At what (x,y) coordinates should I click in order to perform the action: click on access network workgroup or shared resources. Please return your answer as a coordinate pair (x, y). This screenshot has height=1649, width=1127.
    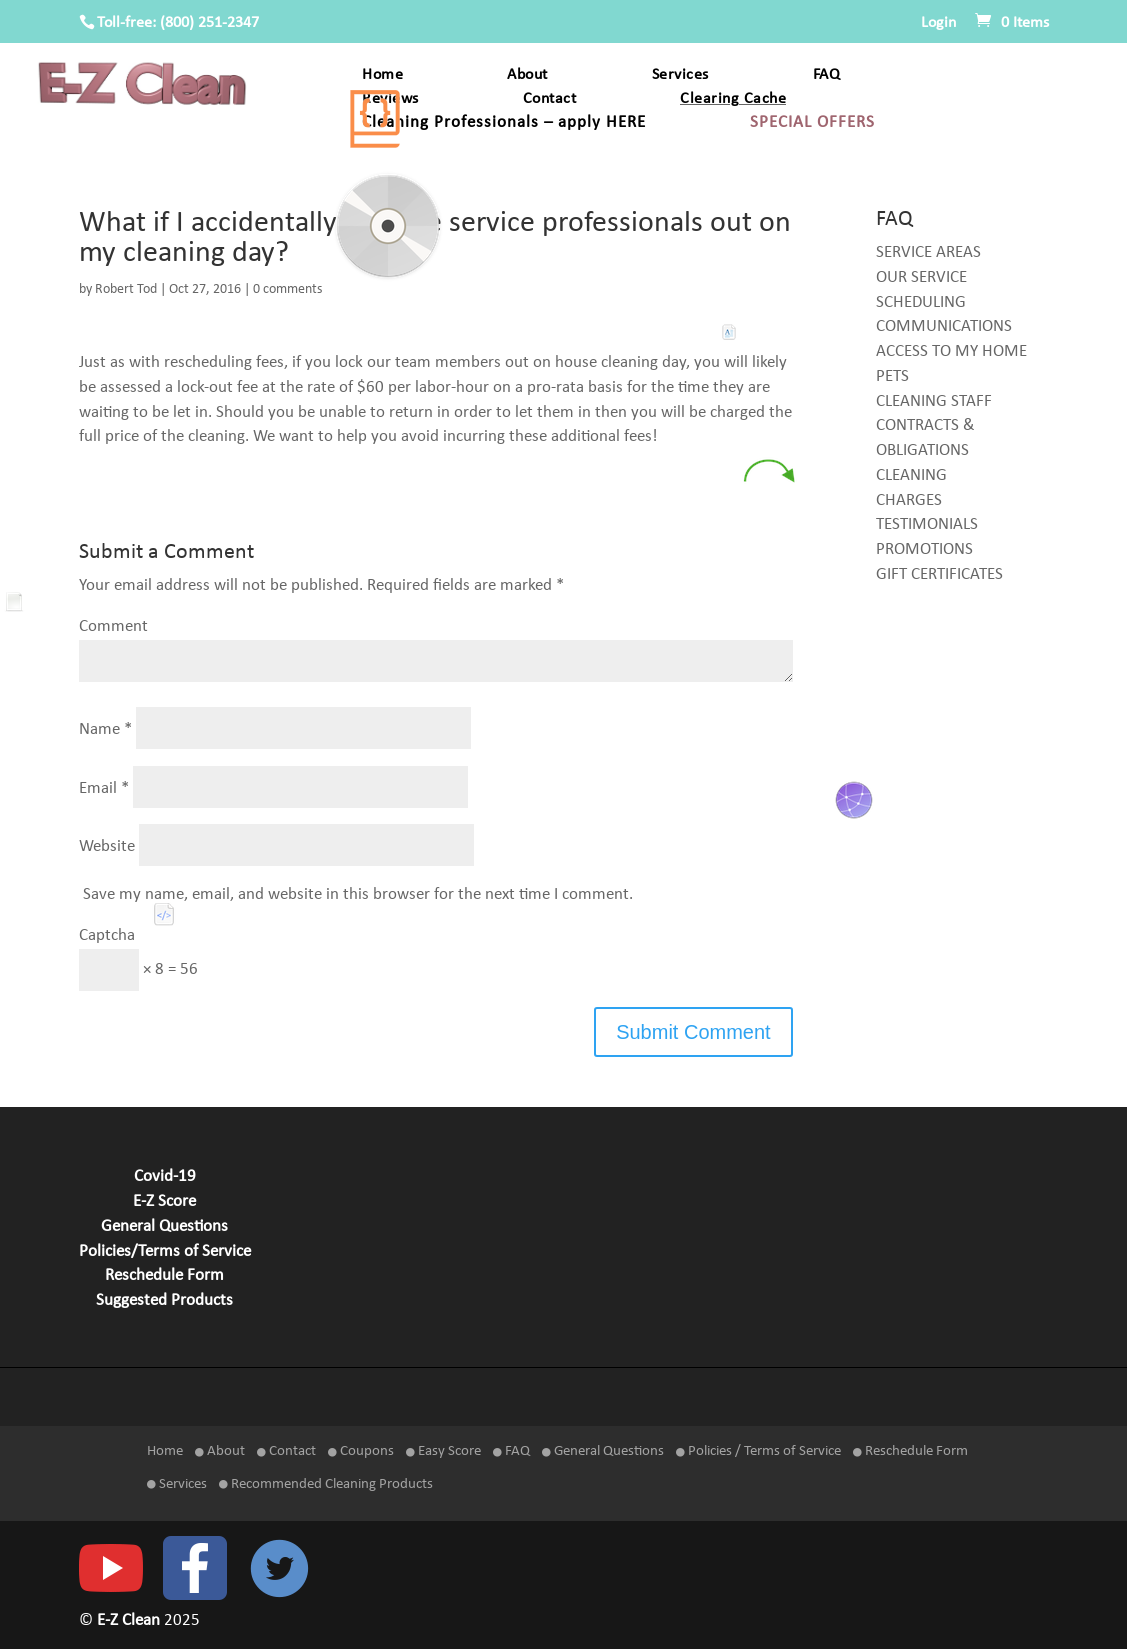
    Looking at the image, I should click on (854, 800).